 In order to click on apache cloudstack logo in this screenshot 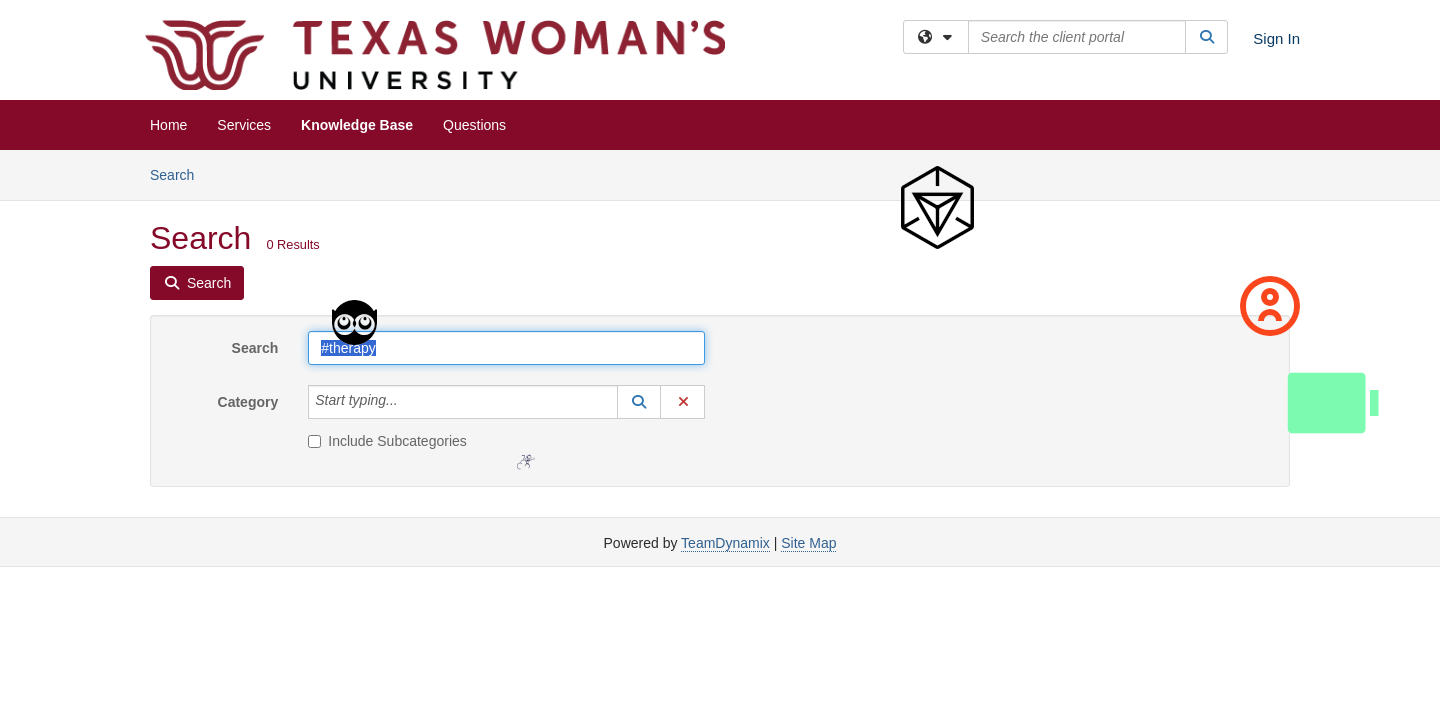, I will do `click(526, 462)`.